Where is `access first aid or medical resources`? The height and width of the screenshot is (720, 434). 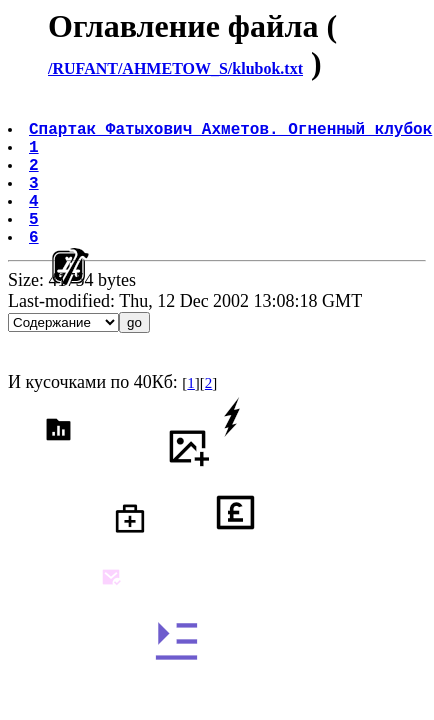
access first aid or medical resources is located at coordinates (130, 520).